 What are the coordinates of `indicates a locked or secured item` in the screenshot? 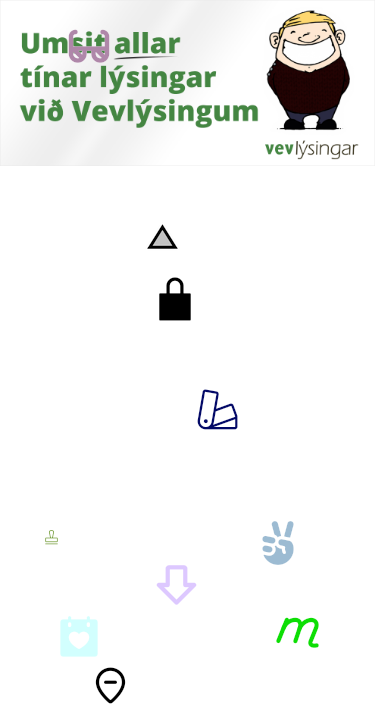 It's located at (175, 299).